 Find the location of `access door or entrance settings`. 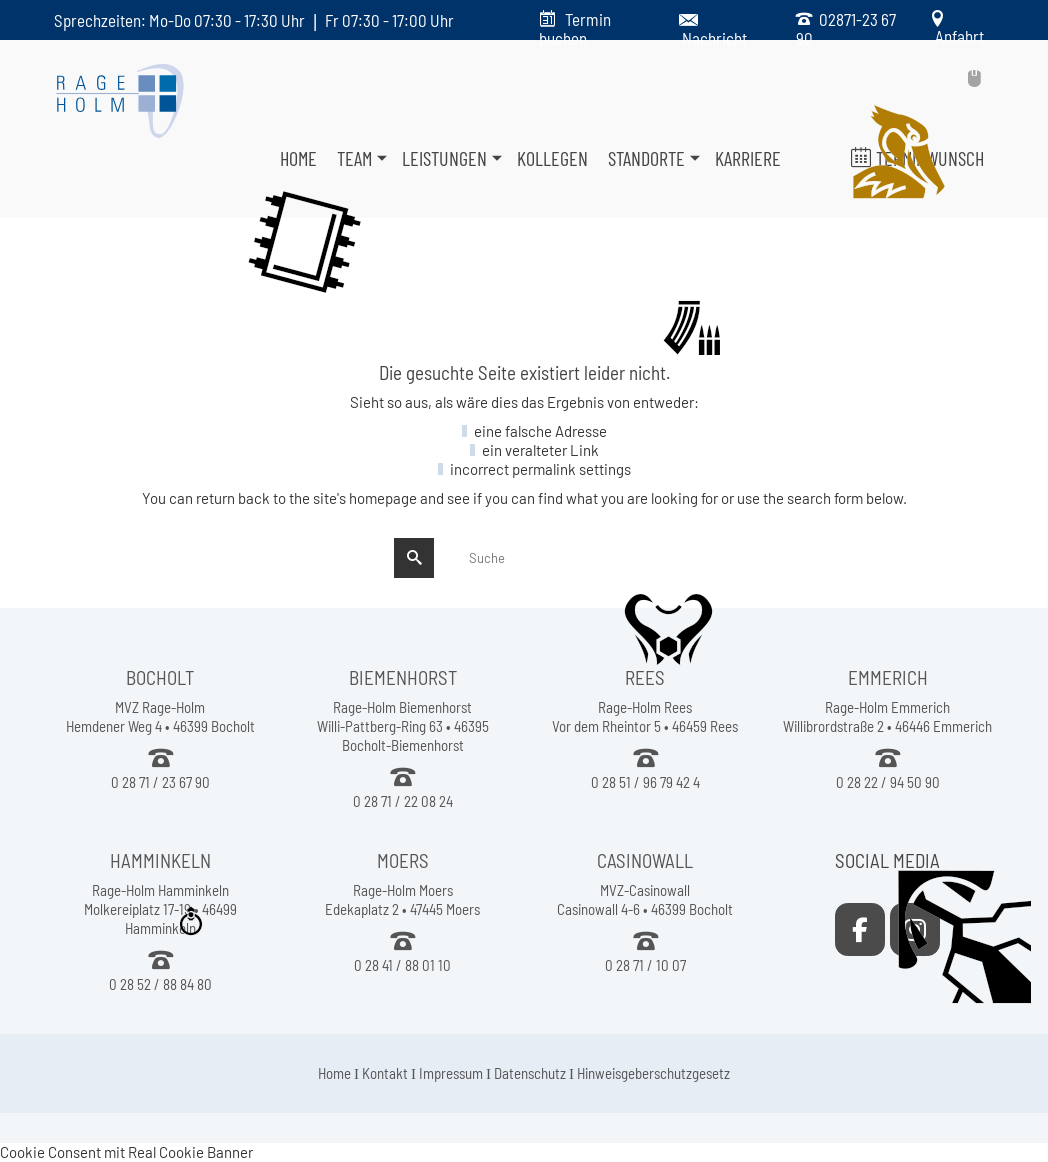

access door or entrance settings is located at coordinates (191, 921).